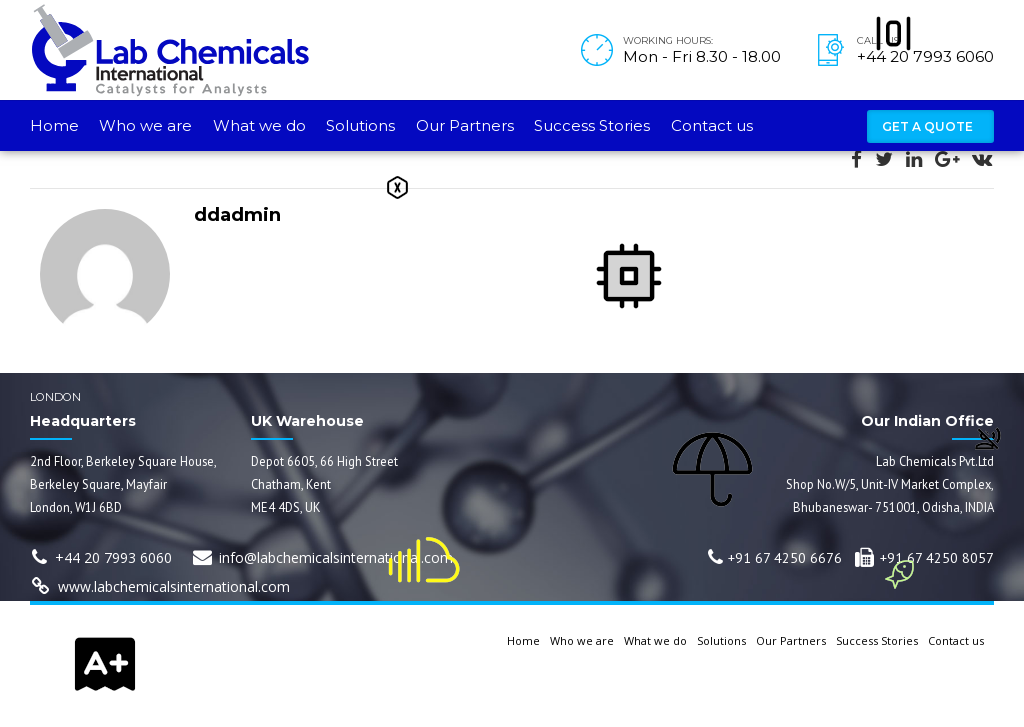  Describe the element at coordinates (397, 187) in the screenshot. I see `close or cancel action` at that location.